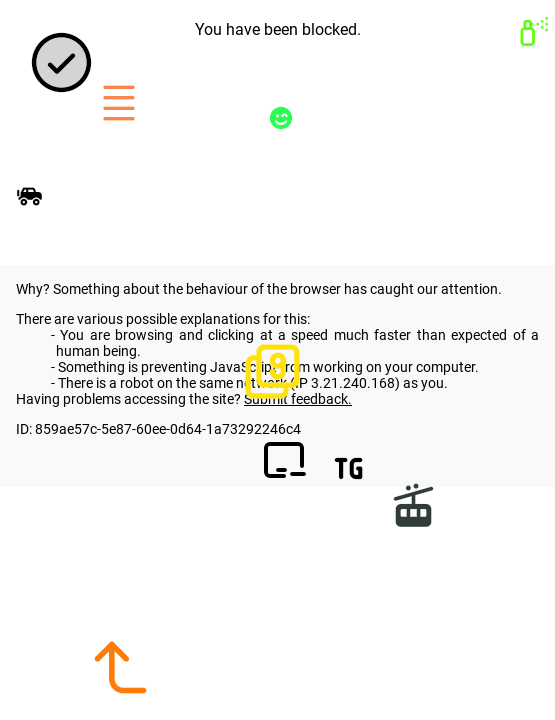 This screenshot has height=720, width=555. Describe the element at coordinates (533, 31) in the screenshot. I see `apply spray or mist effect` at that location.